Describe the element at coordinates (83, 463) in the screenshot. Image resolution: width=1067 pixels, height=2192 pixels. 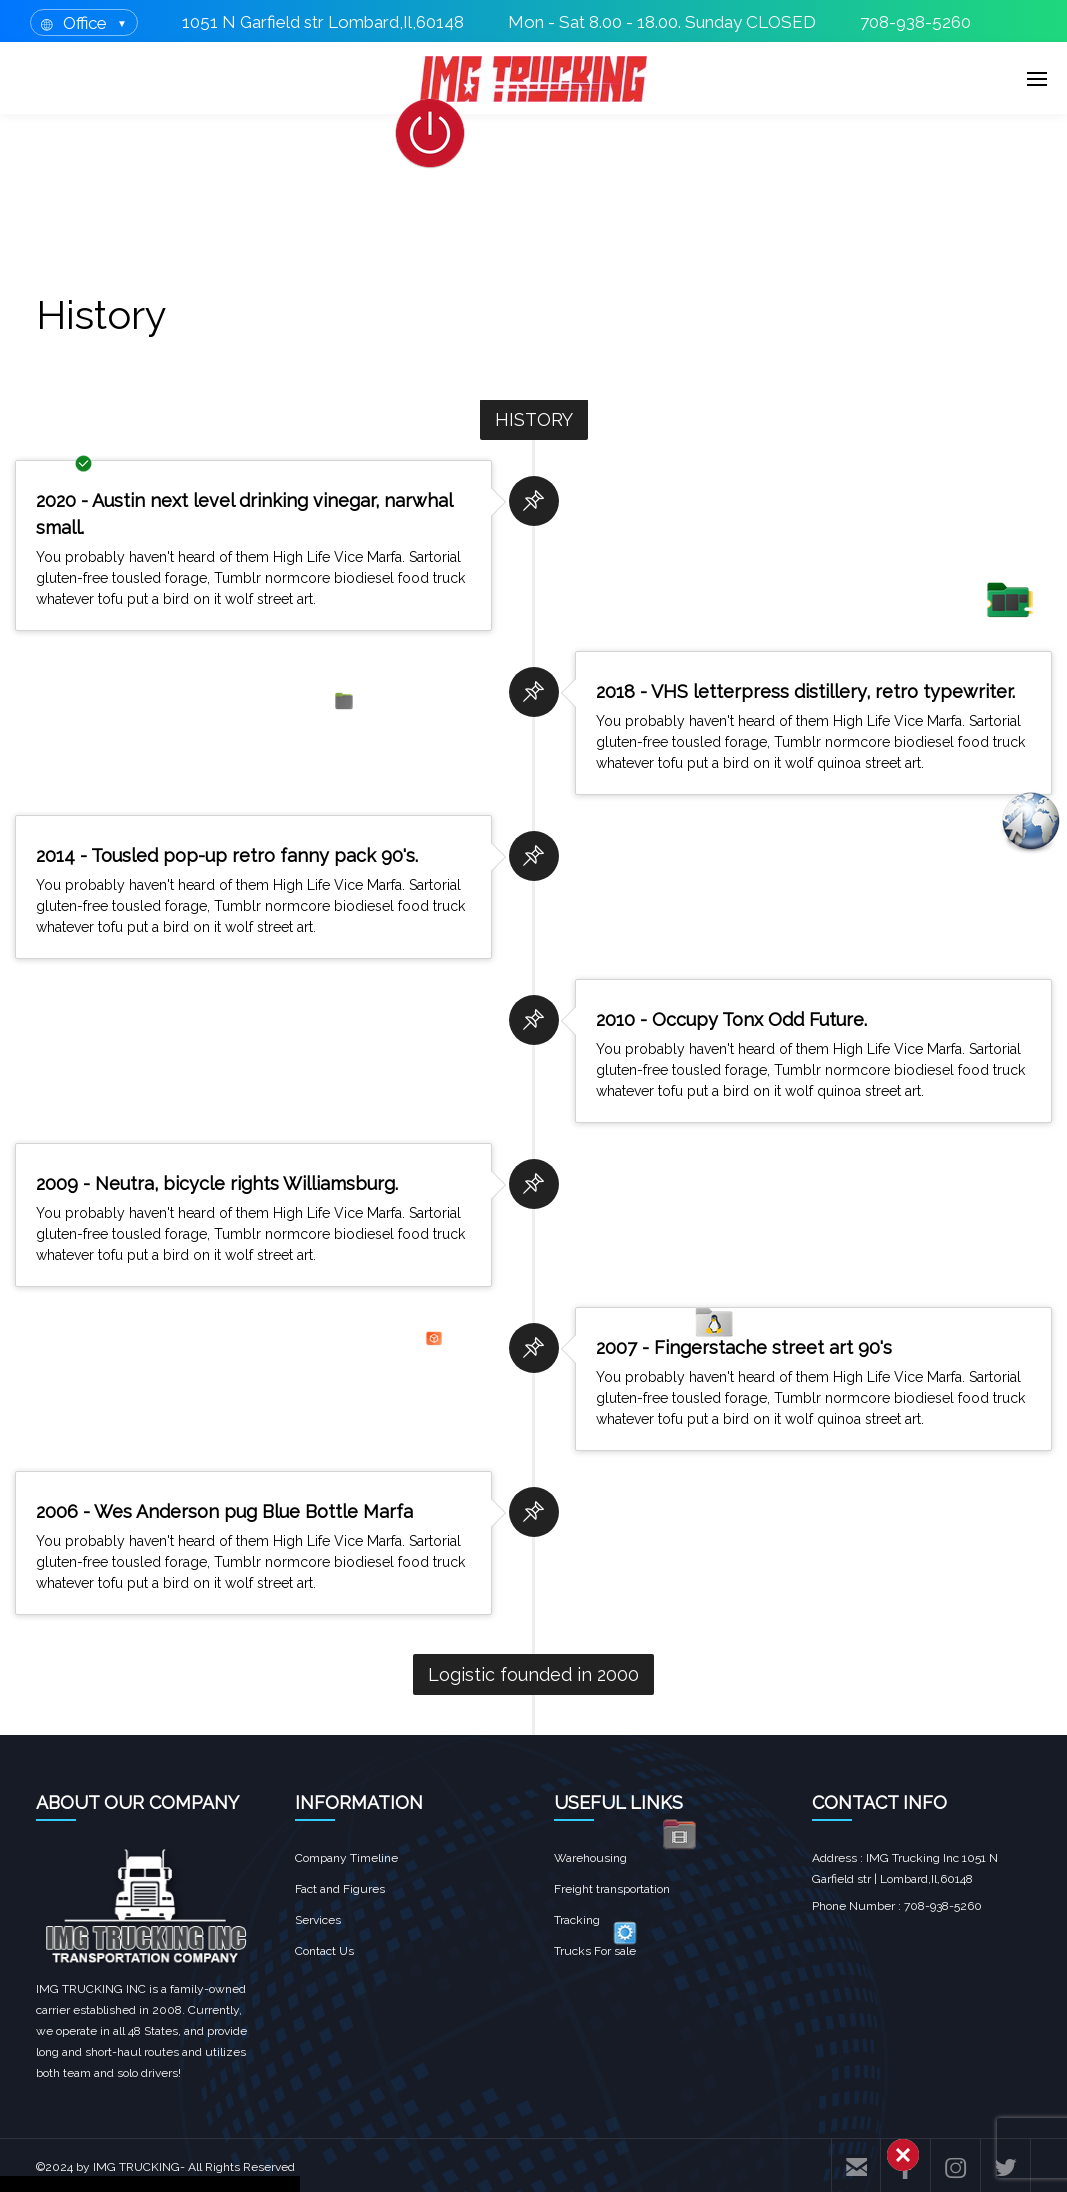
I see `indicates file is synced and shared successfully` at that location.